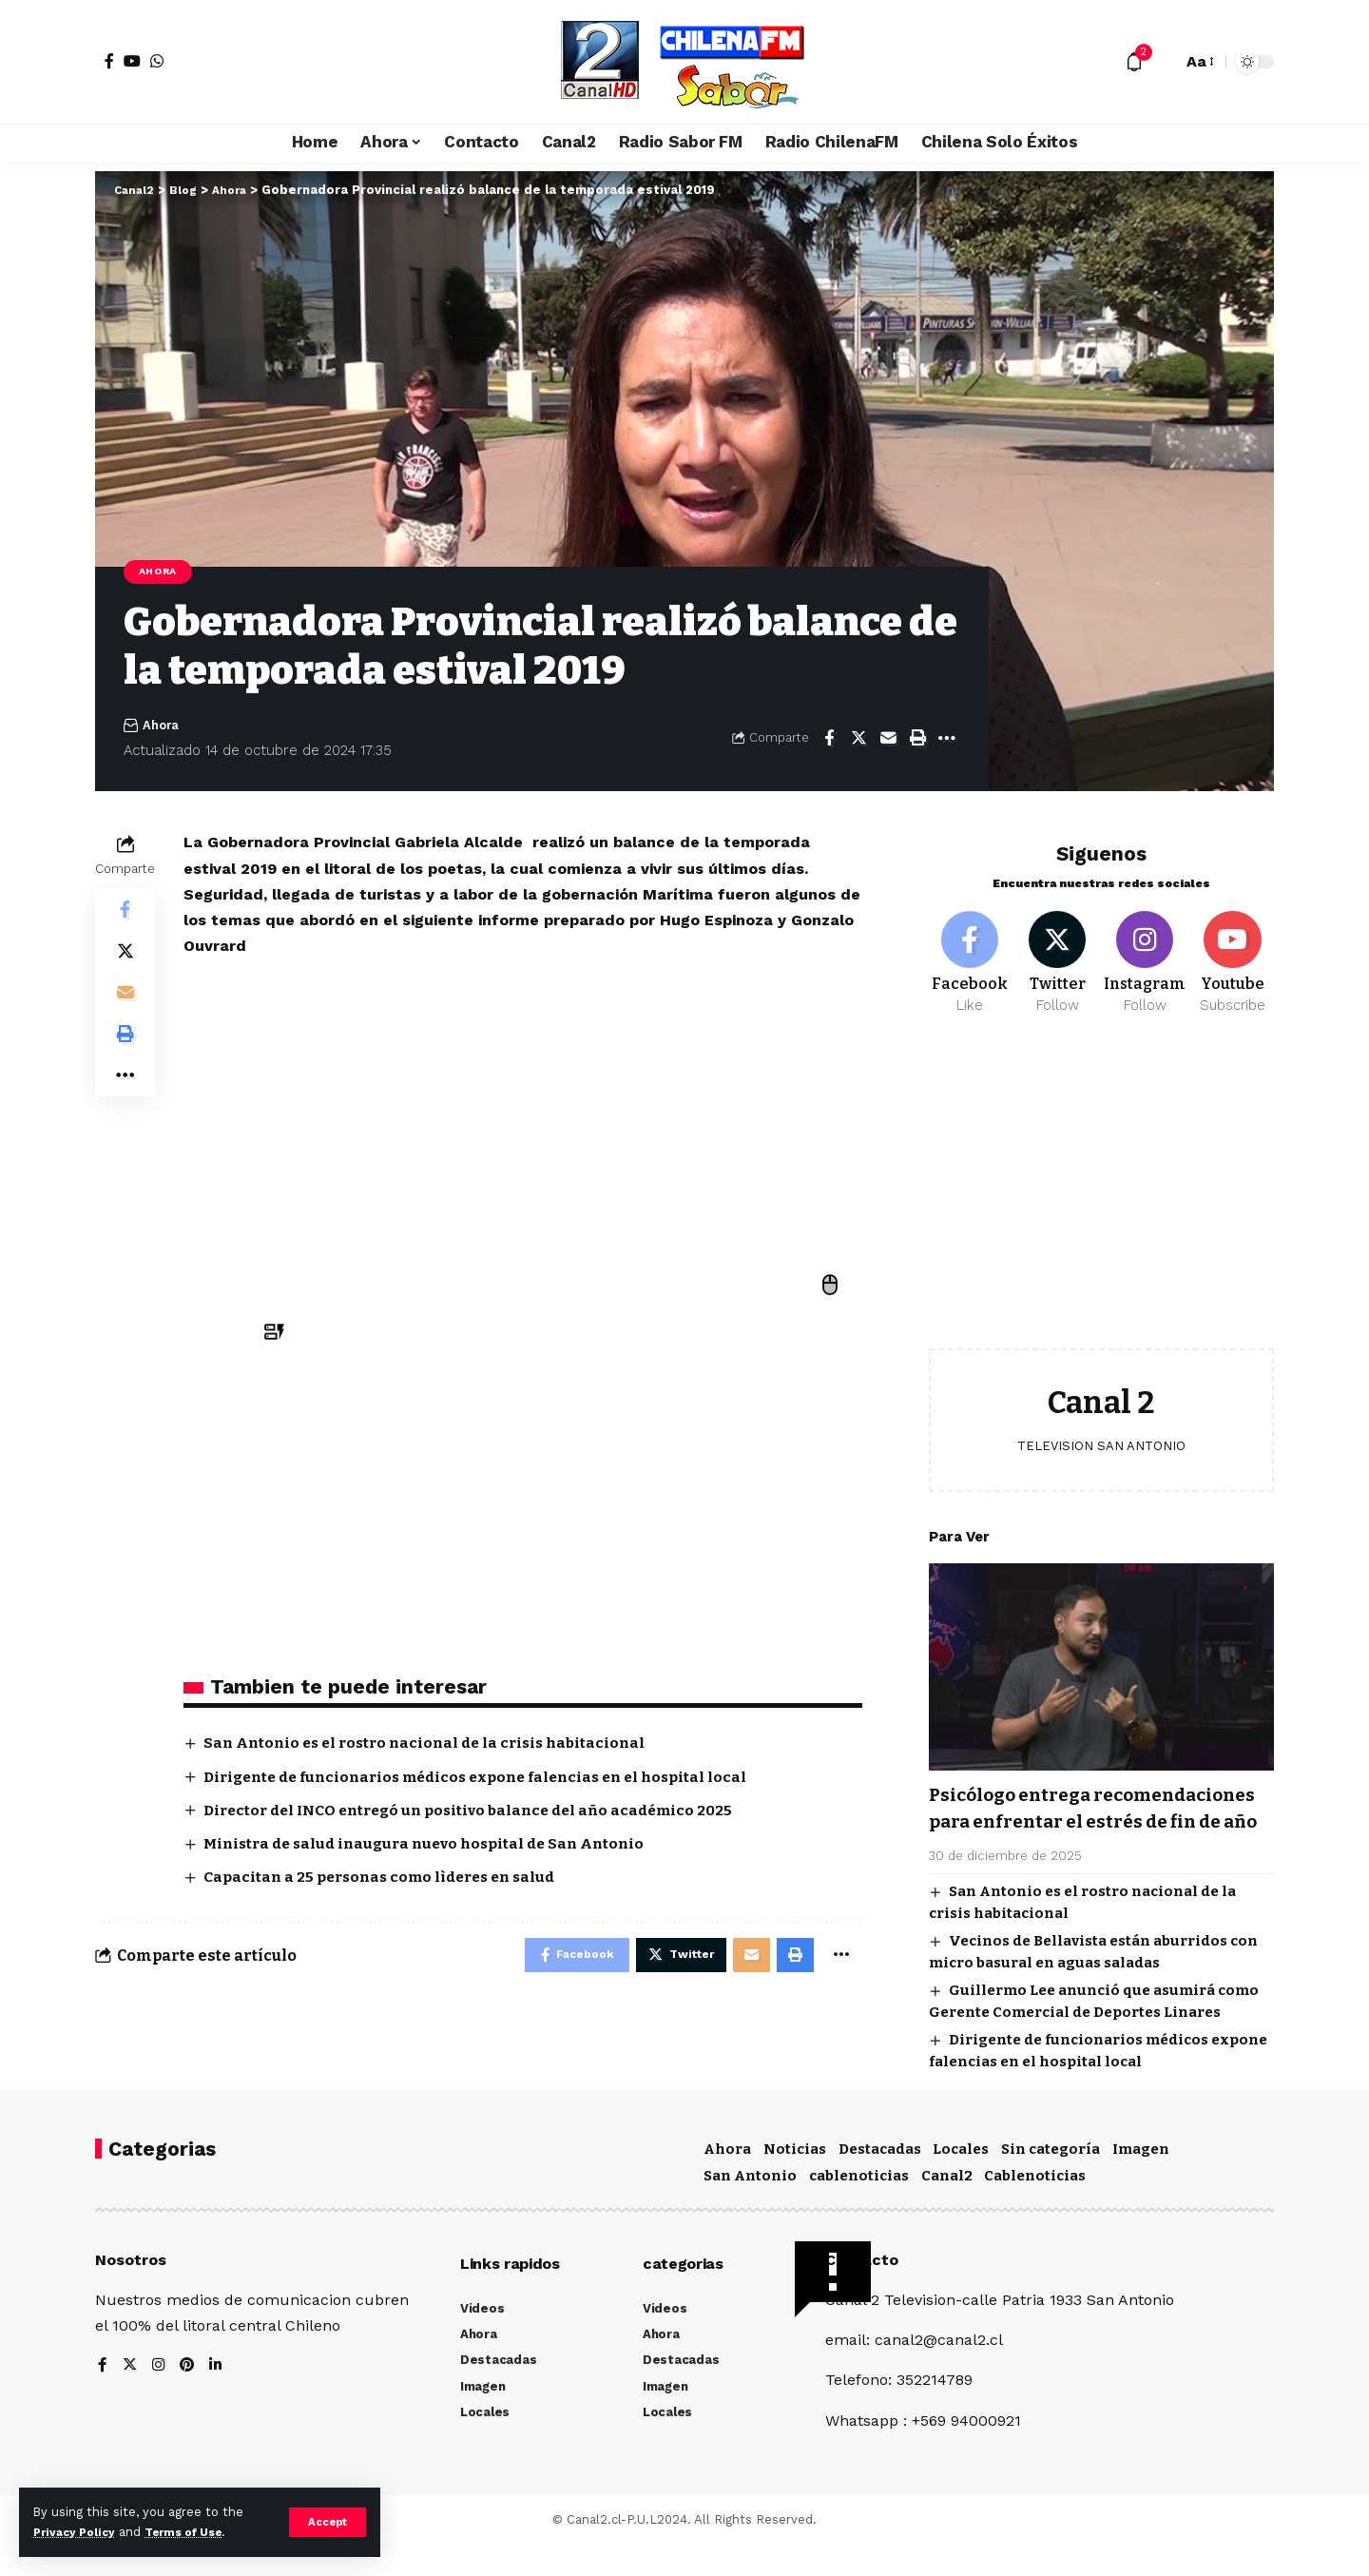  I want to click on mouse input device settings, so click(830, 1285).